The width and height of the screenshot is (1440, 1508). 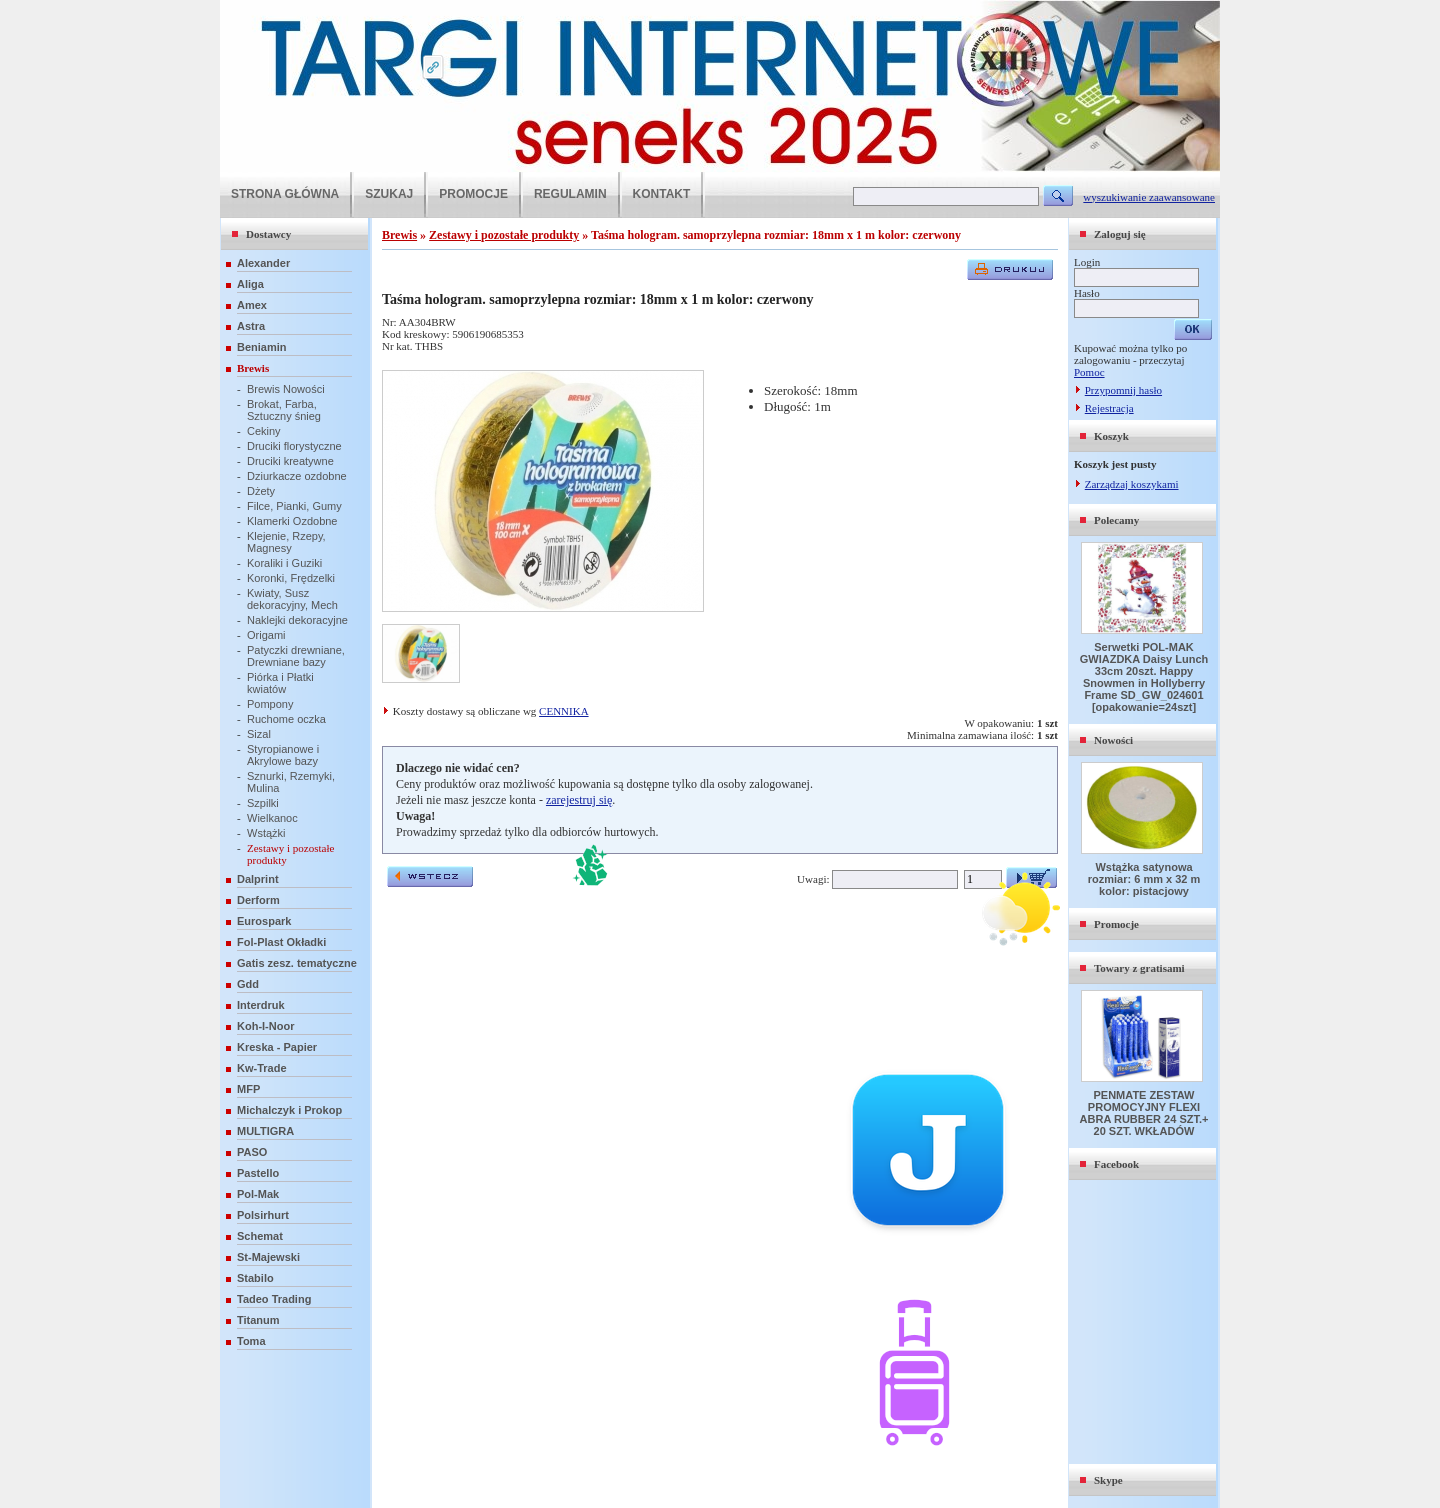 I want to click on indicates scattered snow showers during daytime, so click(x=1021, y=909).